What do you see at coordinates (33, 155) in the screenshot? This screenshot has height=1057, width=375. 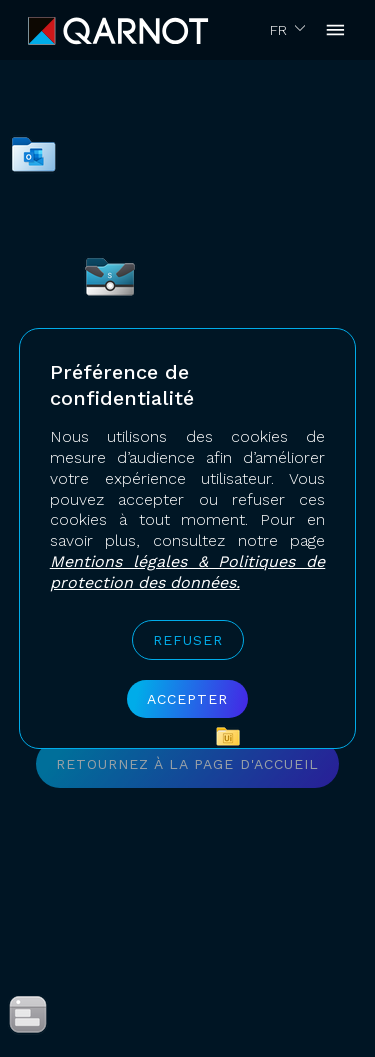 I see `open folder containing microsoft outlook files` at bounding box center [33, 155].